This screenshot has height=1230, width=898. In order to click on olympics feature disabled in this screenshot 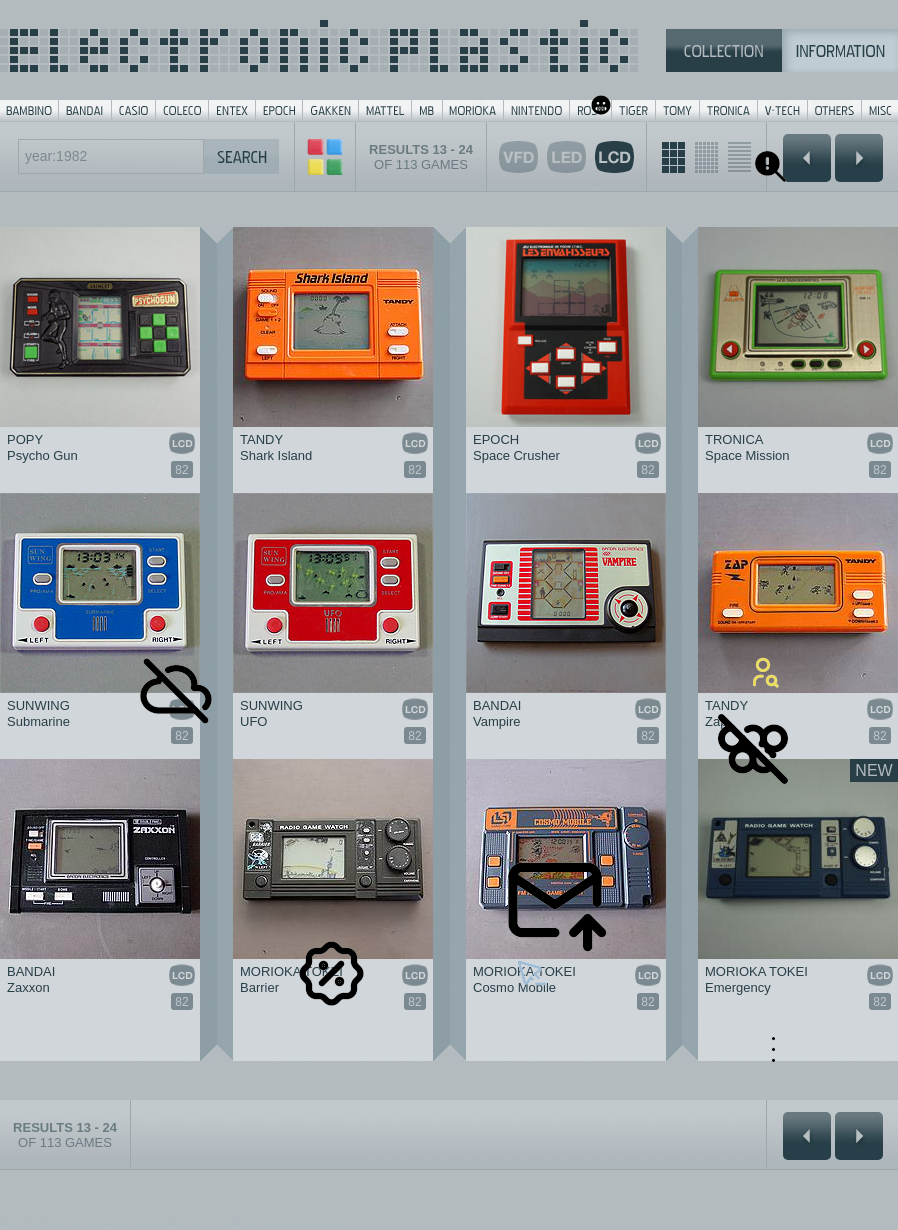, I will do `click(753, 749)`.